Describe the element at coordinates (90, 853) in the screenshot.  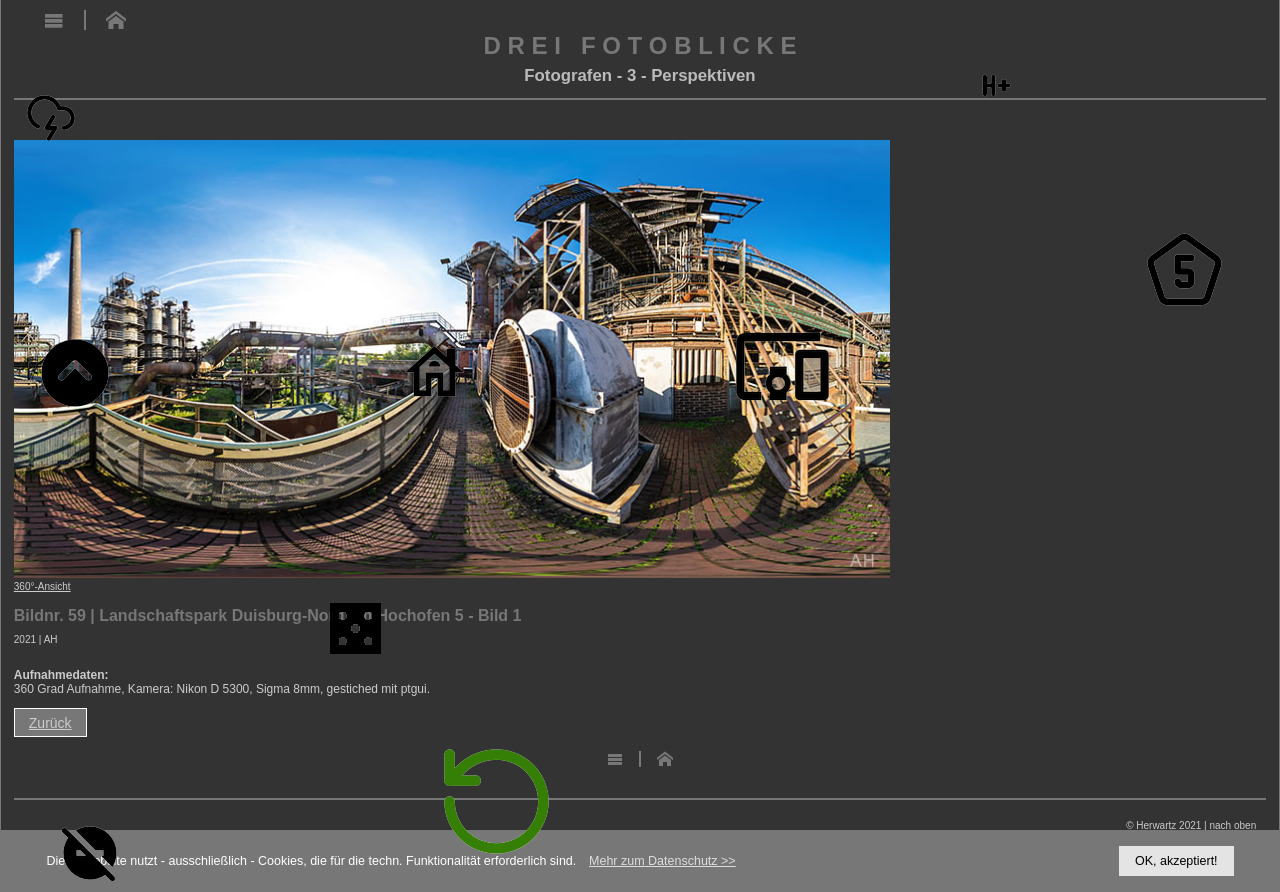
I see `disable do not disturb mode` at that location.